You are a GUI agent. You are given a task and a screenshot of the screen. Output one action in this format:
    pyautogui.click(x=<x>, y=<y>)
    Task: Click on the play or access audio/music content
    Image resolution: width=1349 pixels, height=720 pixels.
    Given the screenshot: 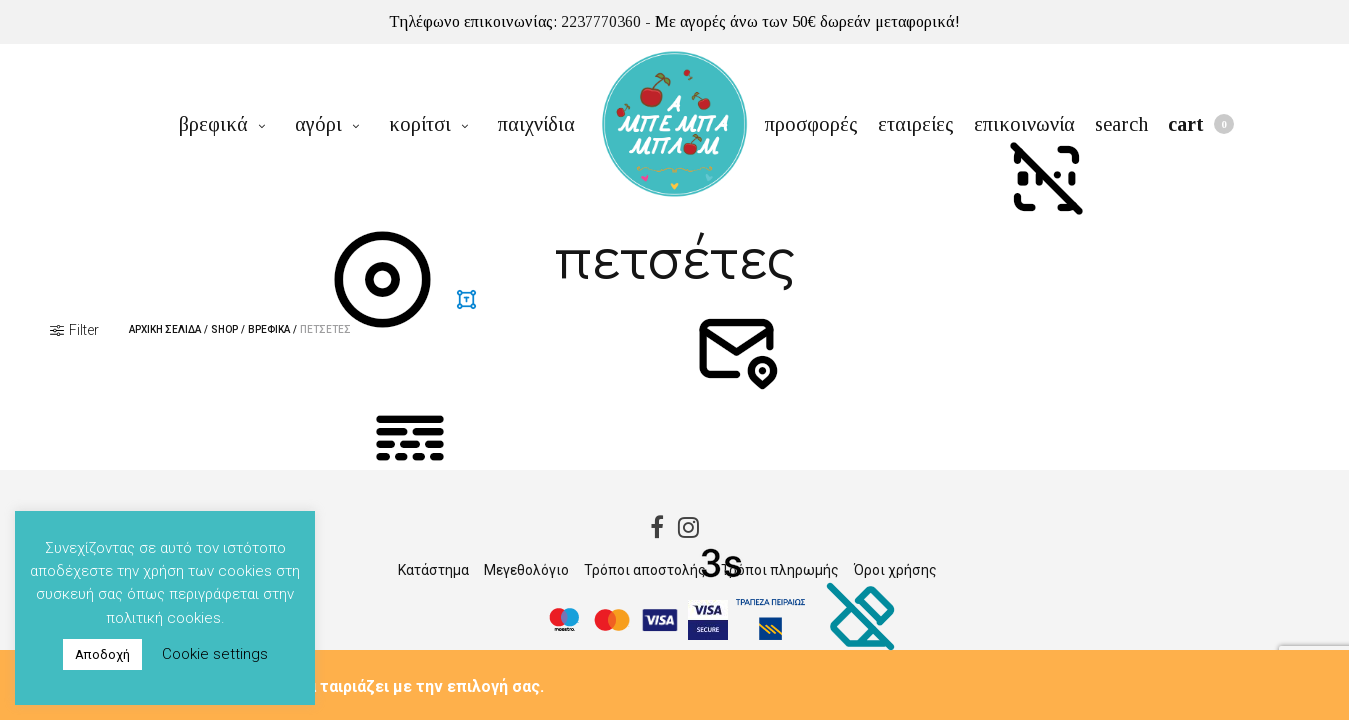 What is the action you would take?
    pyautogui.click(x=382, y=279)
    